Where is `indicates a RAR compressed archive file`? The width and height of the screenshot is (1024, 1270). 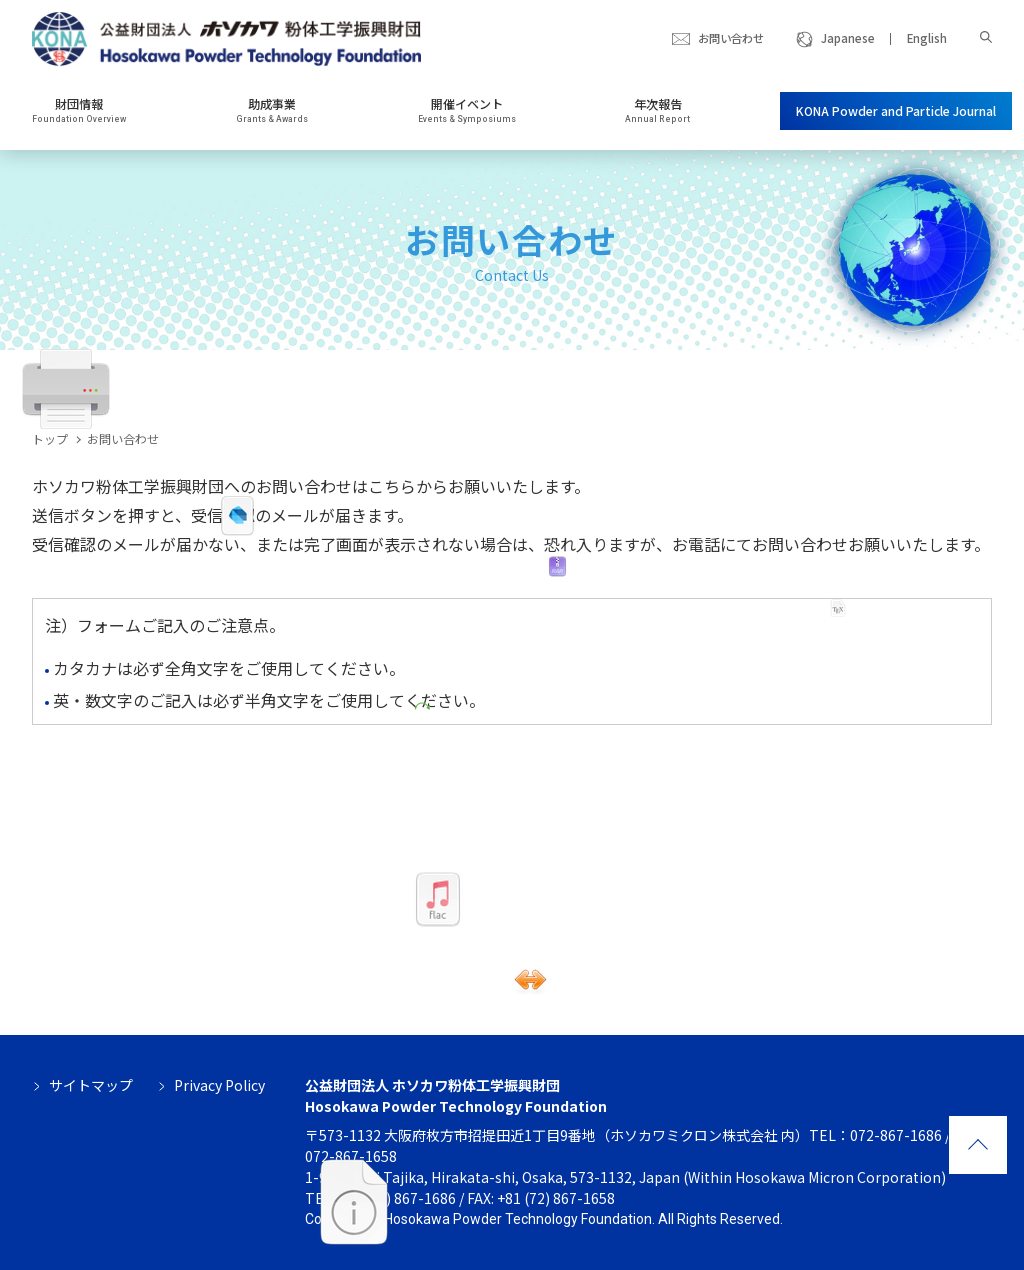 indicates a RAR compressed archive file is located at coordinates (557, 566).